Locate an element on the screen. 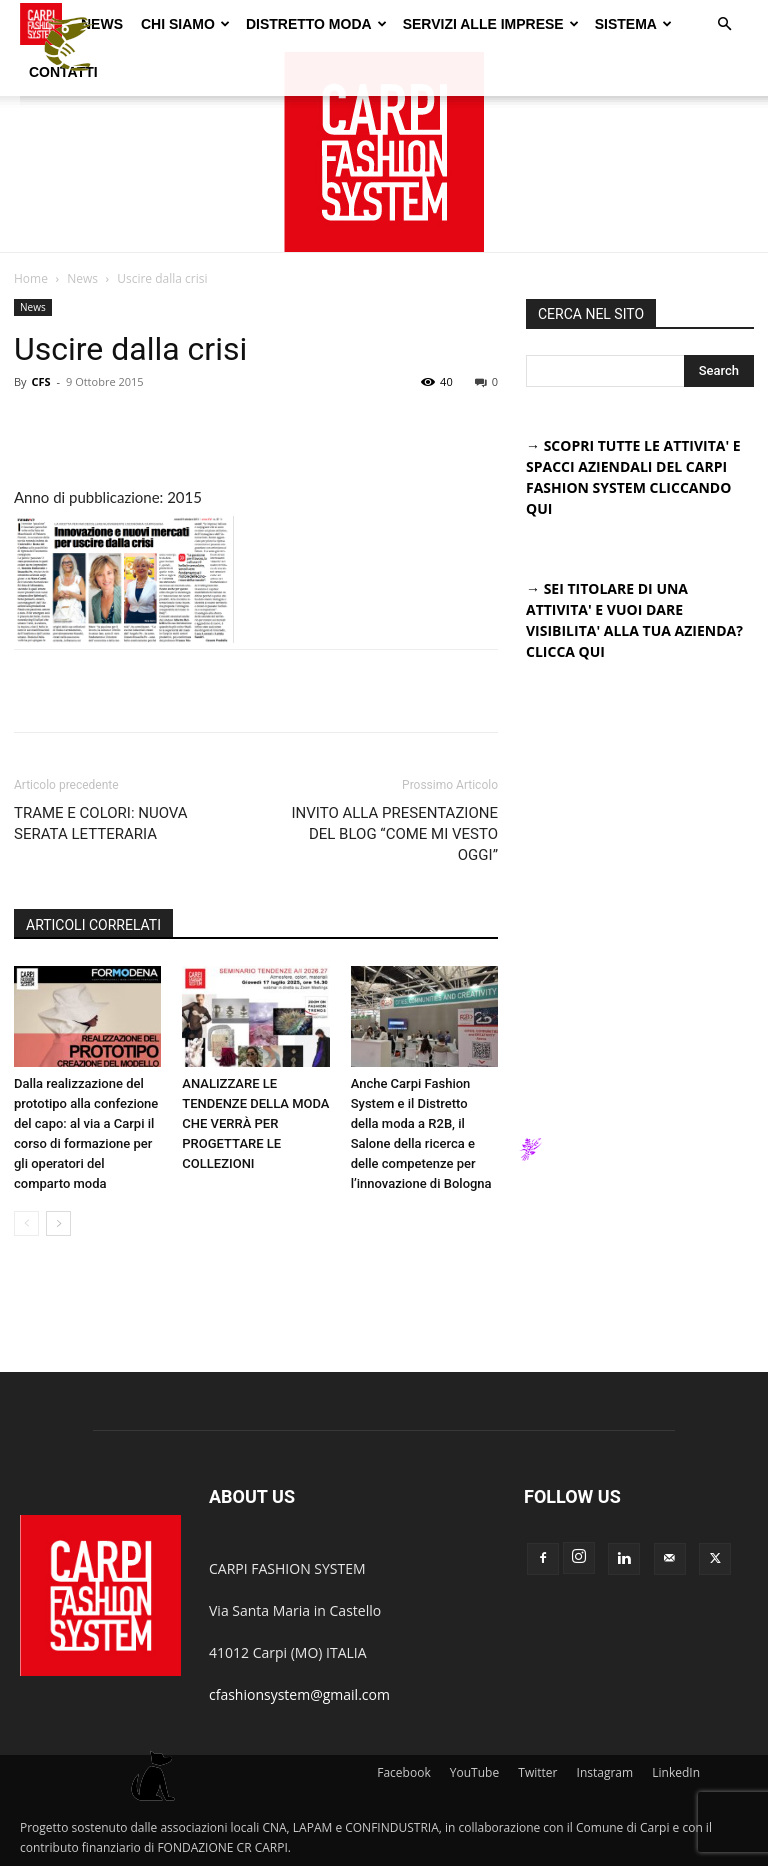 The image size is (768, 1866). access pet or animal-related features is located at coordinates (153, 1776).